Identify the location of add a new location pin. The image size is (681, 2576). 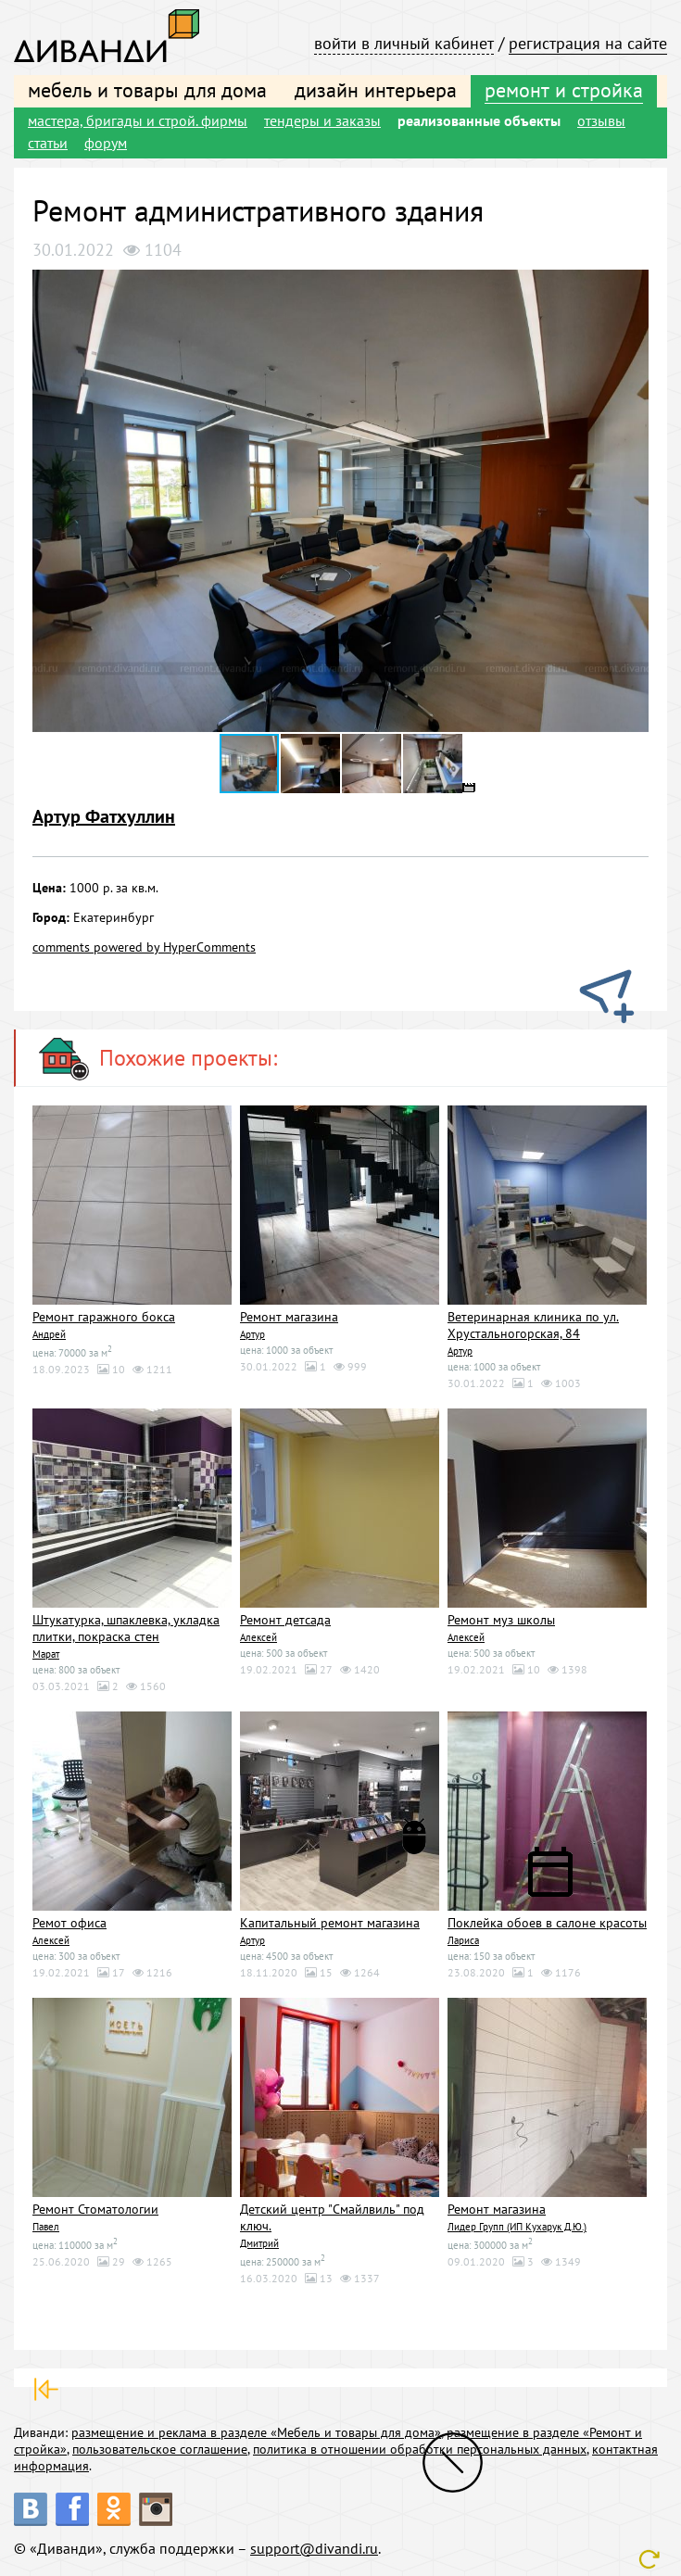
(606, 995).